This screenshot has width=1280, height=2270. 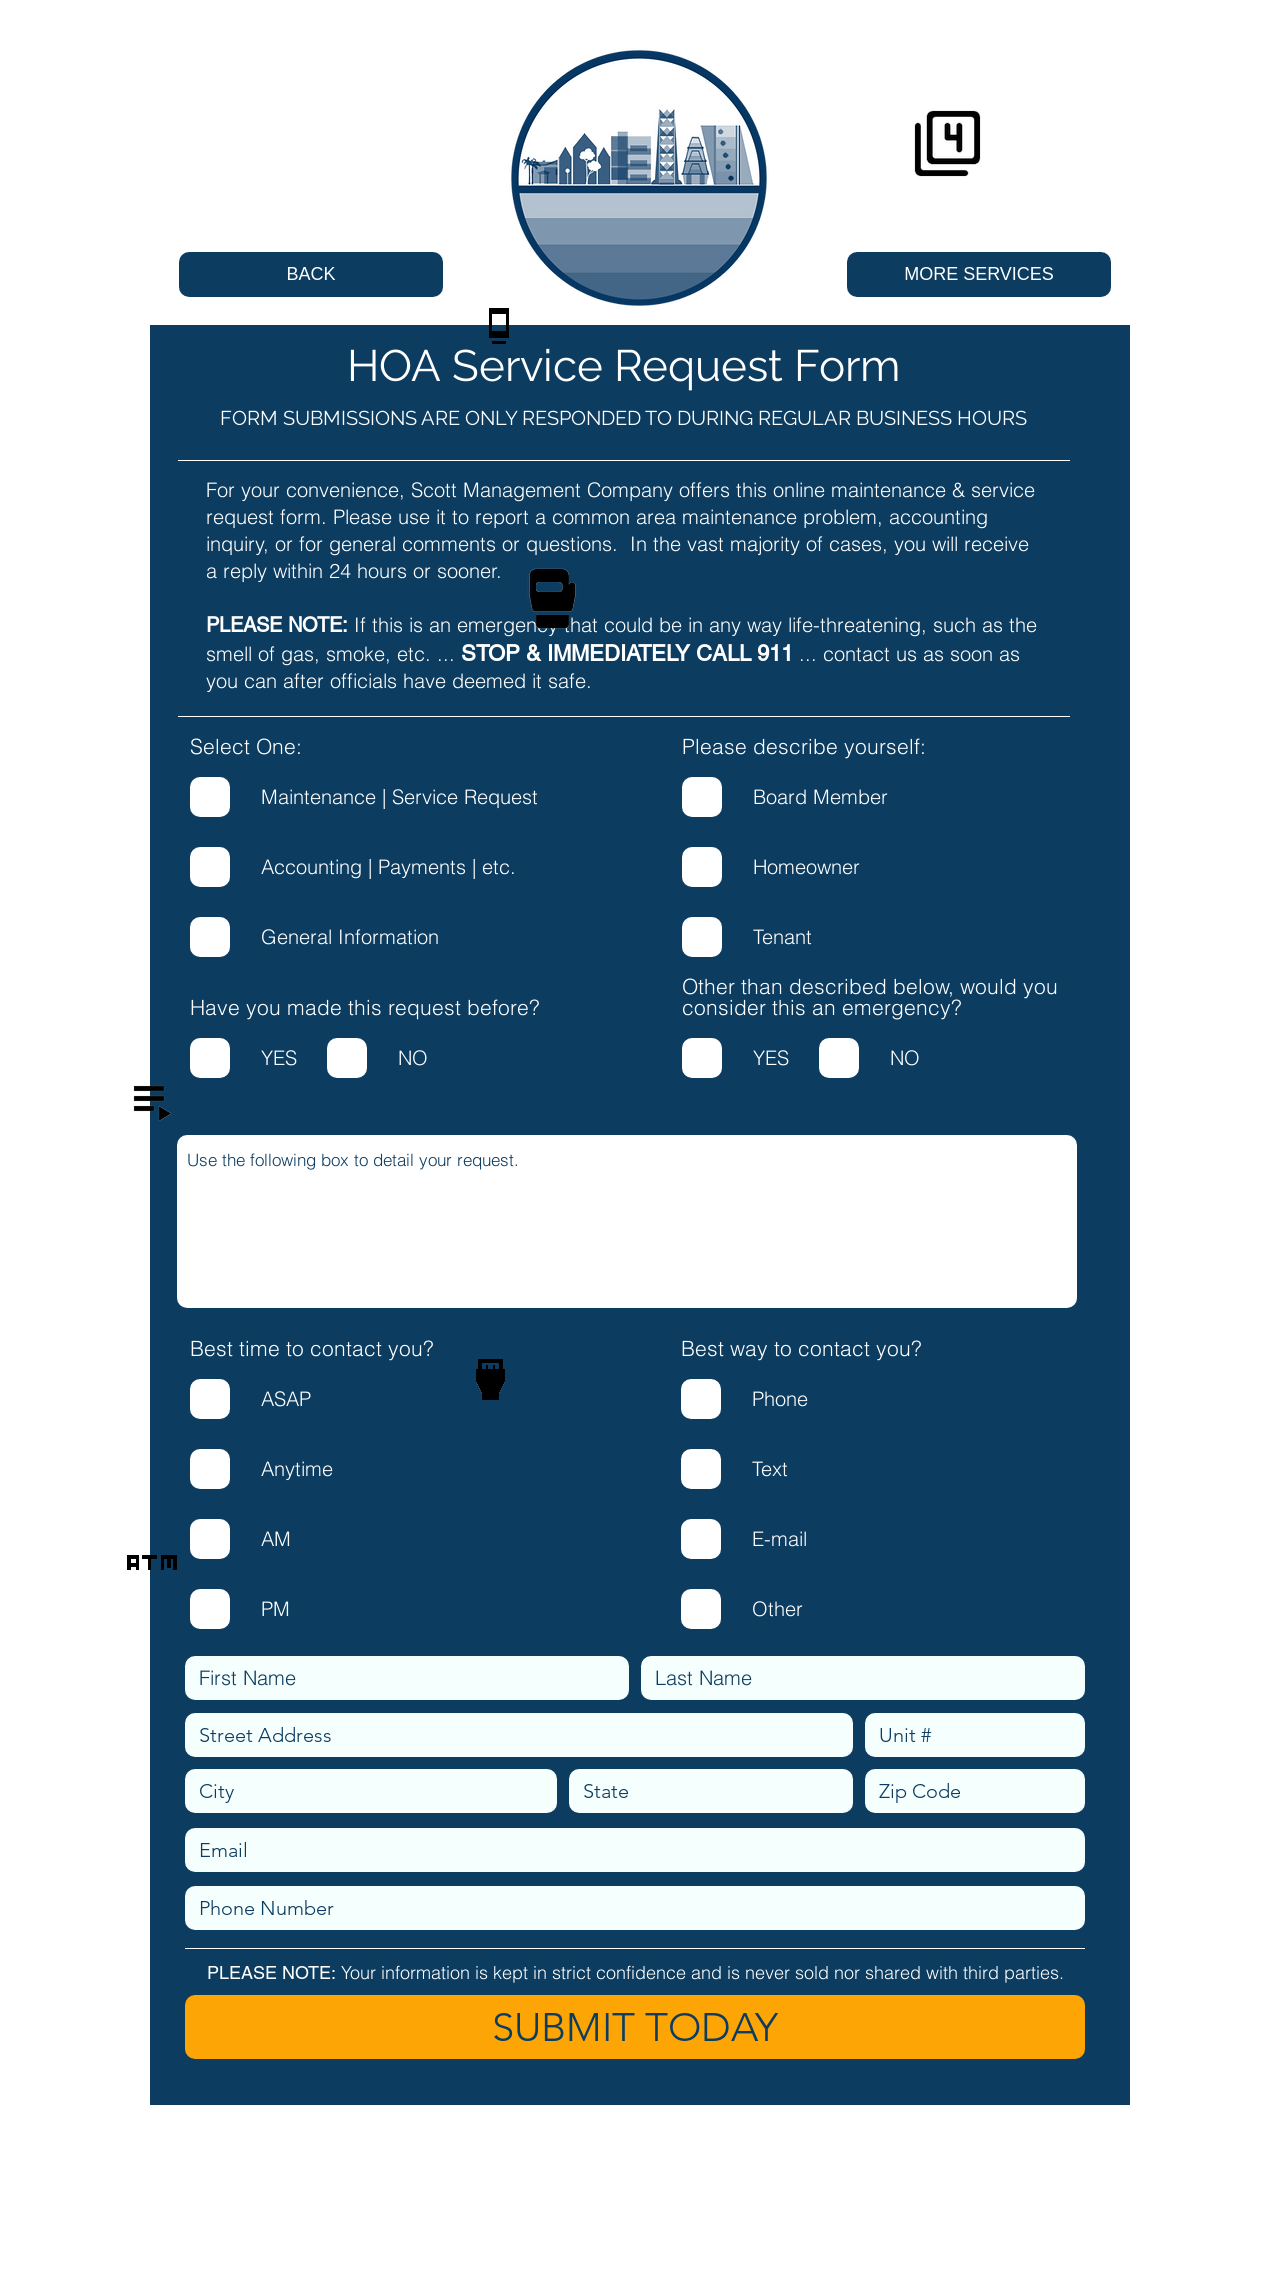 What do you see at coordinates (947, 143) in the screenshot?
I see `indicates 4 stacked layers or images` at bounding box center [947, 143].